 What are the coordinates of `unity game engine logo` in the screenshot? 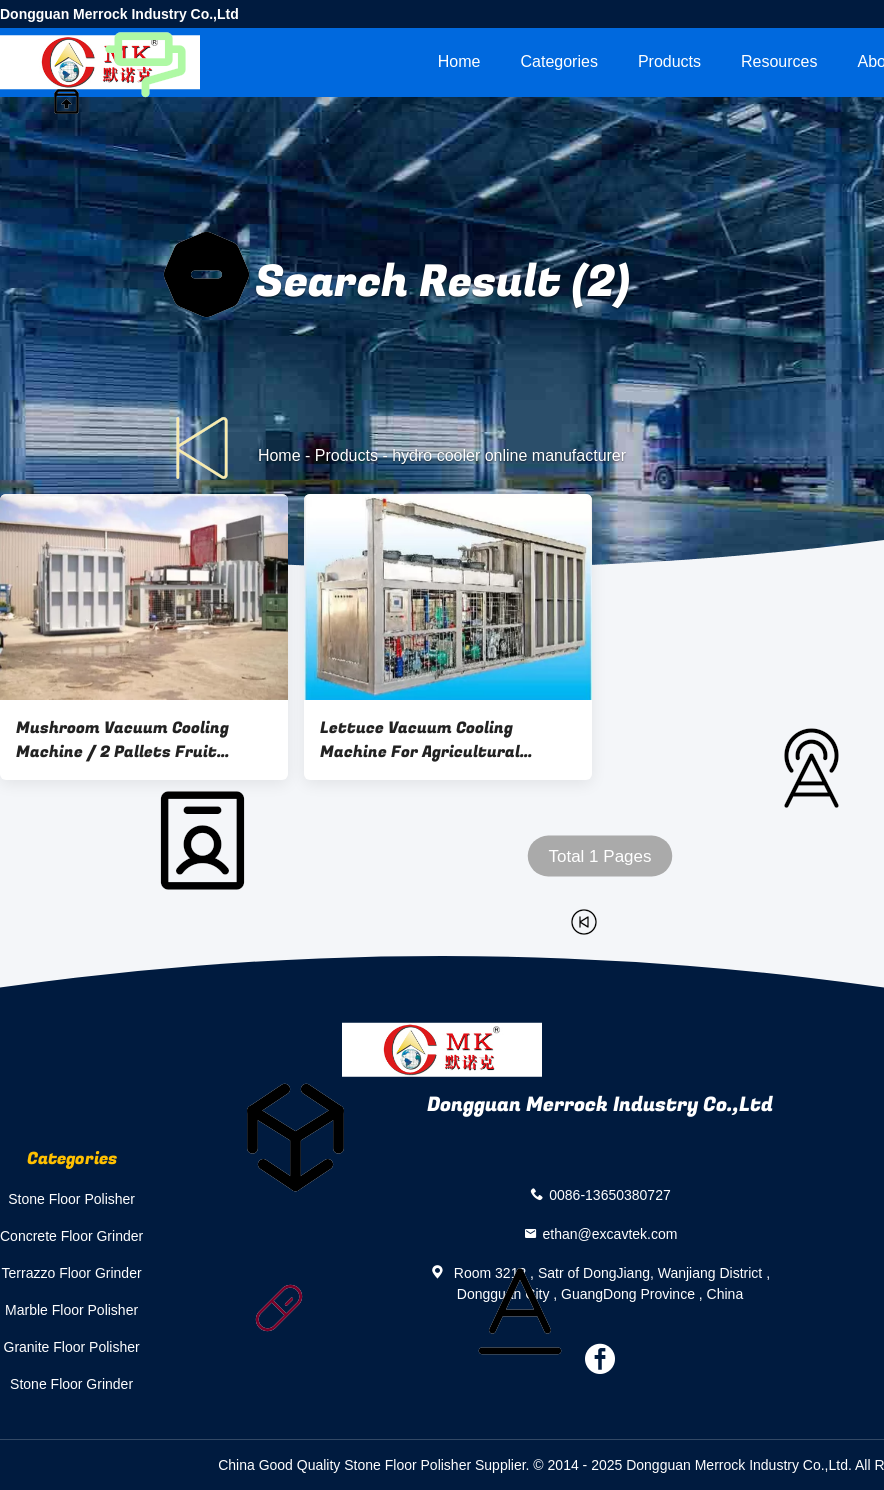 It's located at (295, 1137).